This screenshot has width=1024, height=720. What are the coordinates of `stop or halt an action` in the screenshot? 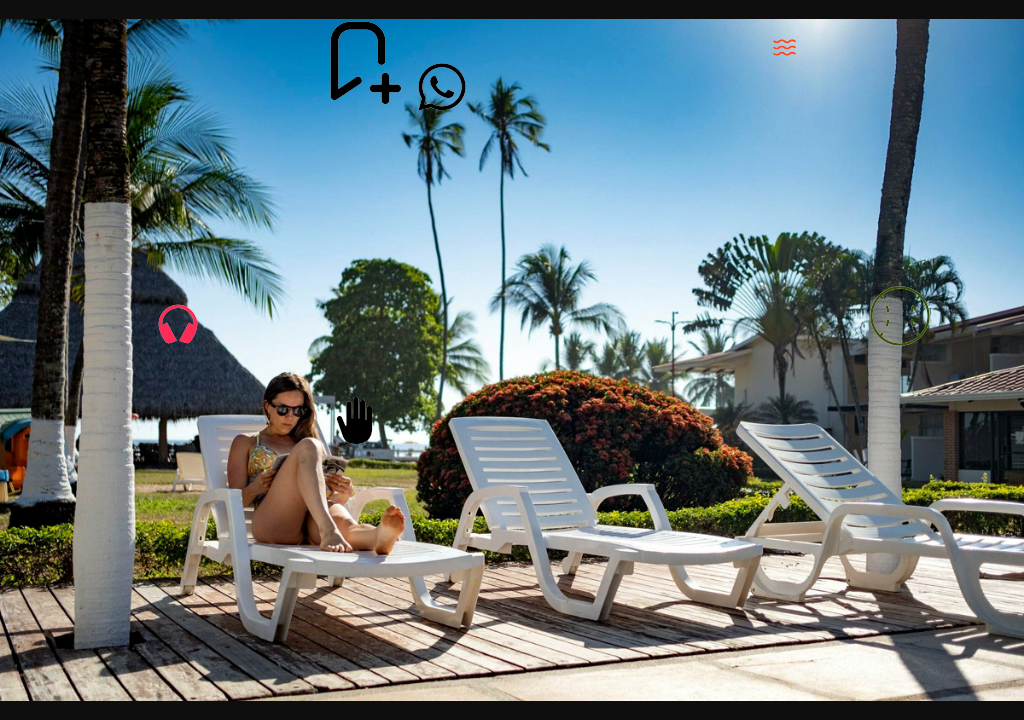 It's located at (354, 420).